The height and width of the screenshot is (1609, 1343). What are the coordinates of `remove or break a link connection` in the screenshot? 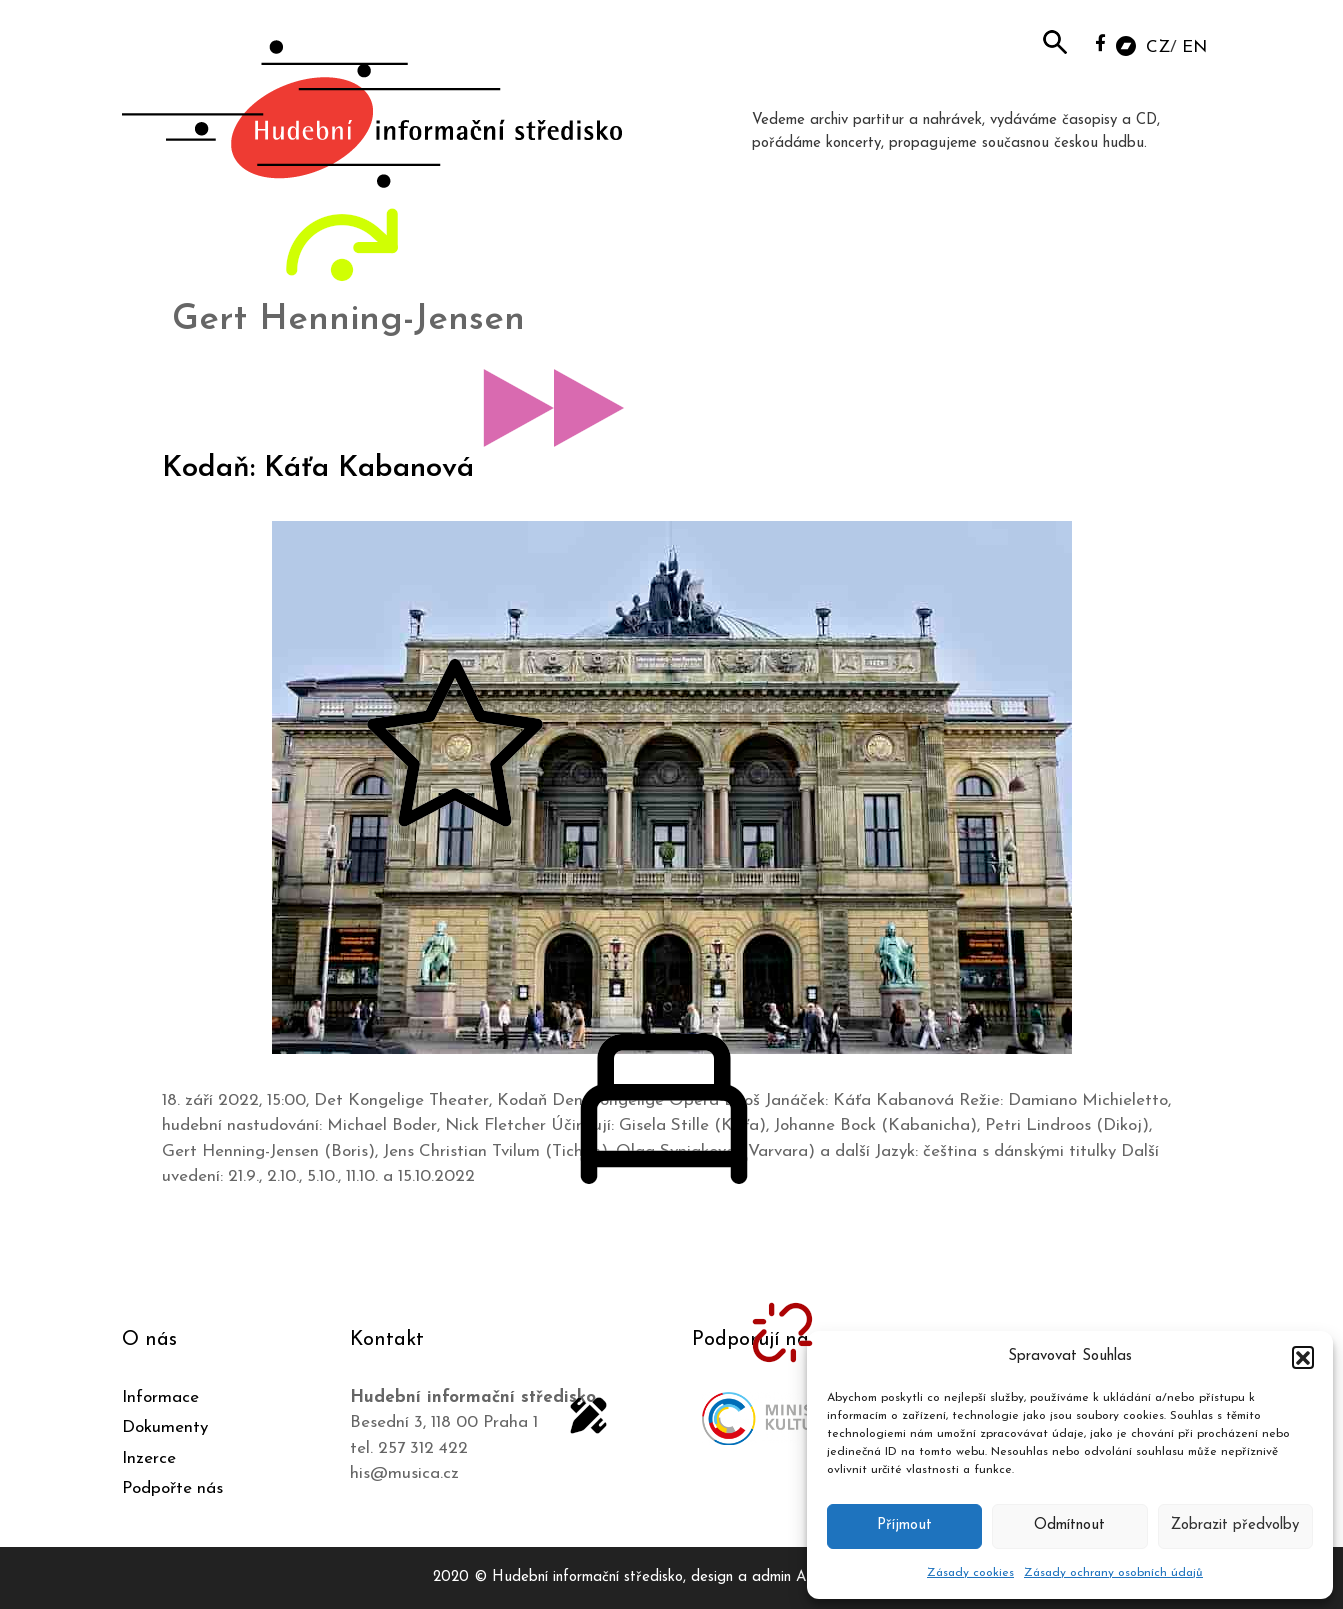 It's located at (782, 1332).